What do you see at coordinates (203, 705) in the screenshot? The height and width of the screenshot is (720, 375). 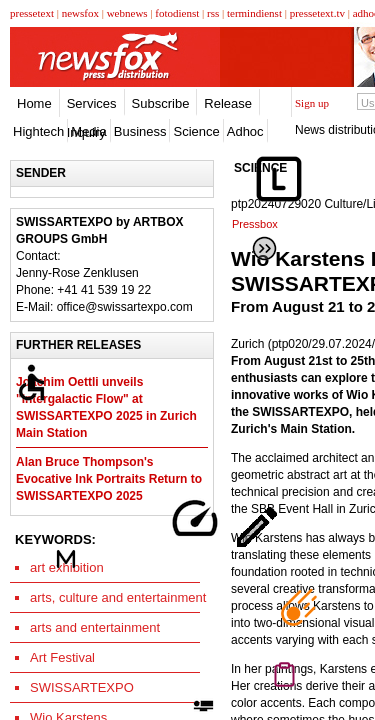 I see `select flat bed seat option for flight` at bounding box center [203, 705].